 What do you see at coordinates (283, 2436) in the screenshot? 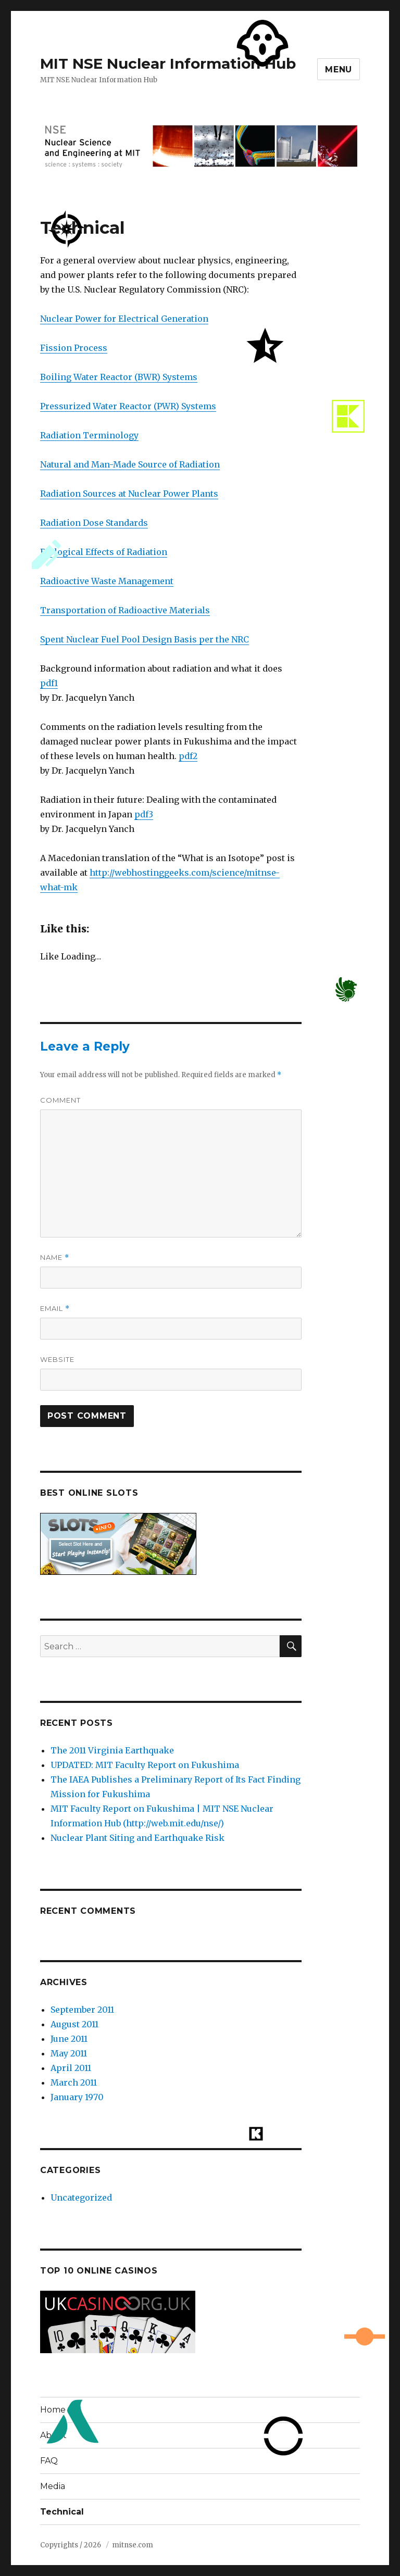
I see `indicates content is loading` at bounding box center [283, 2436].